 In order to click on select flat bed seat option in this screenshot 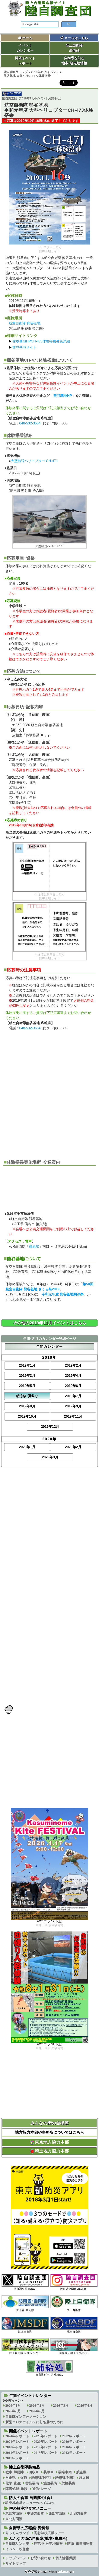, I will do `click(27, 867)`.